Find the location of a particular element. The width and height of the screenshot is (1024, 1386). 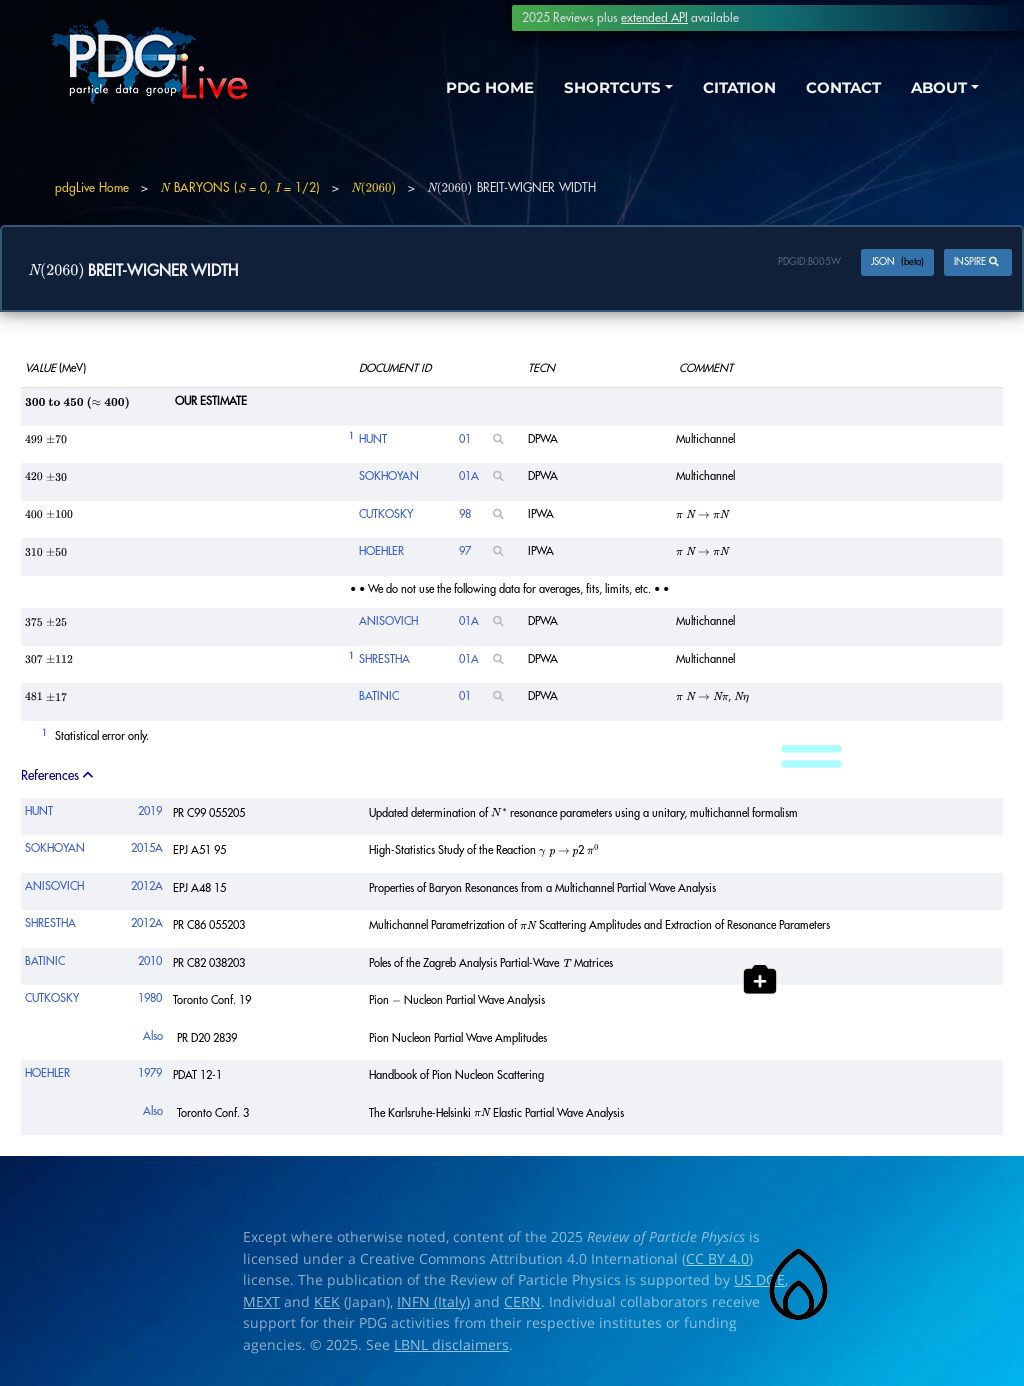

indicates equality or balance between values is located at coordinates (811, 756).